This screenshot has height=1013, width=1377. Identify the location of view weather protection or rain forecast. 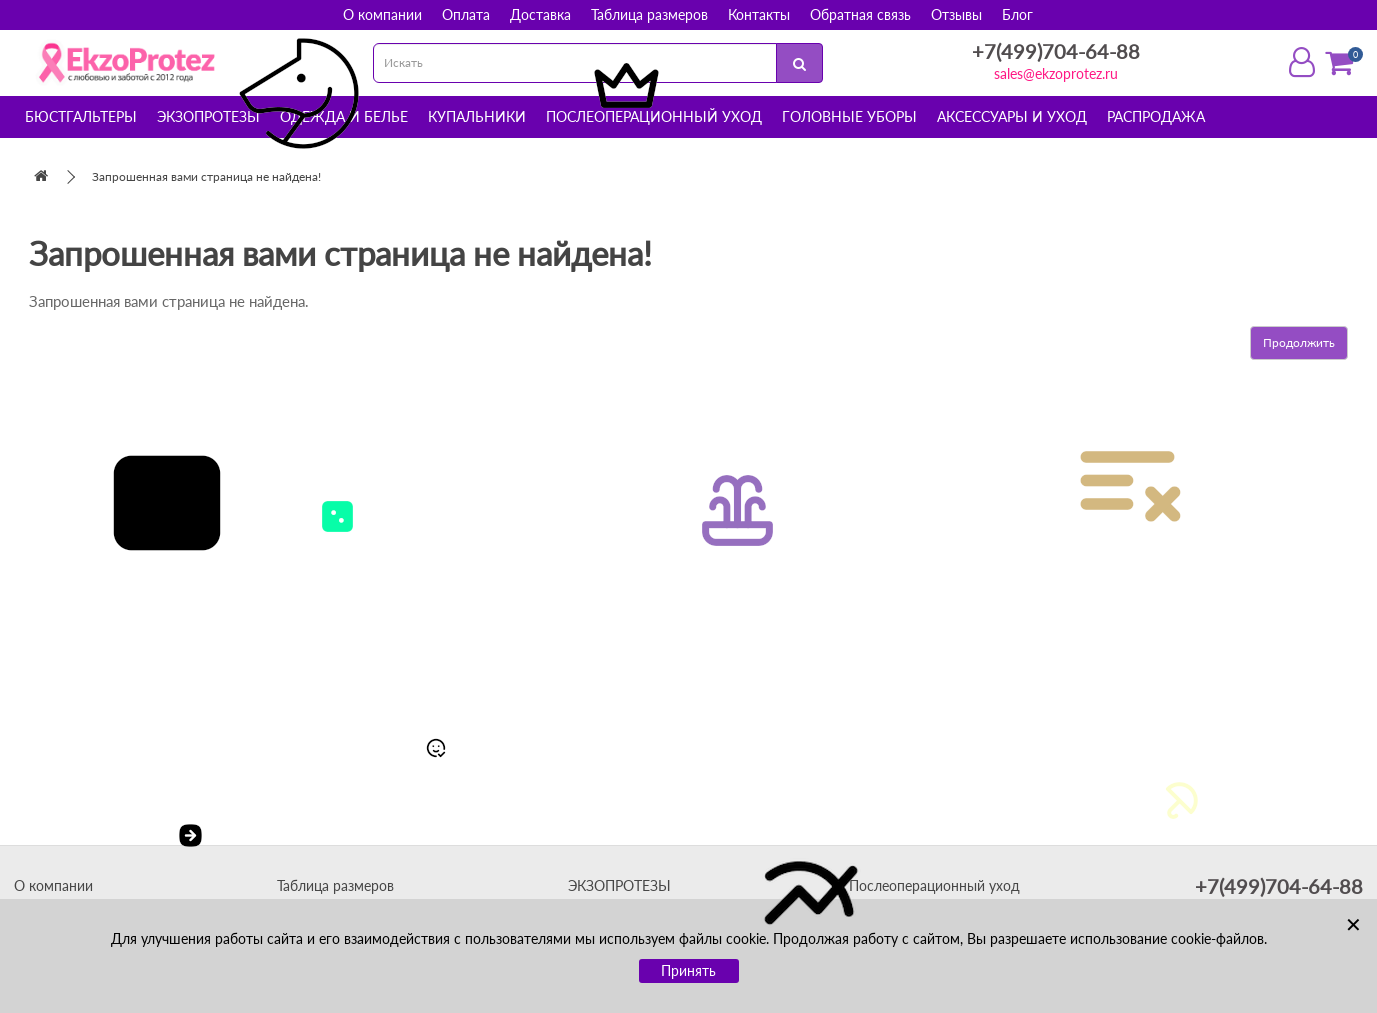
(1181, 798).